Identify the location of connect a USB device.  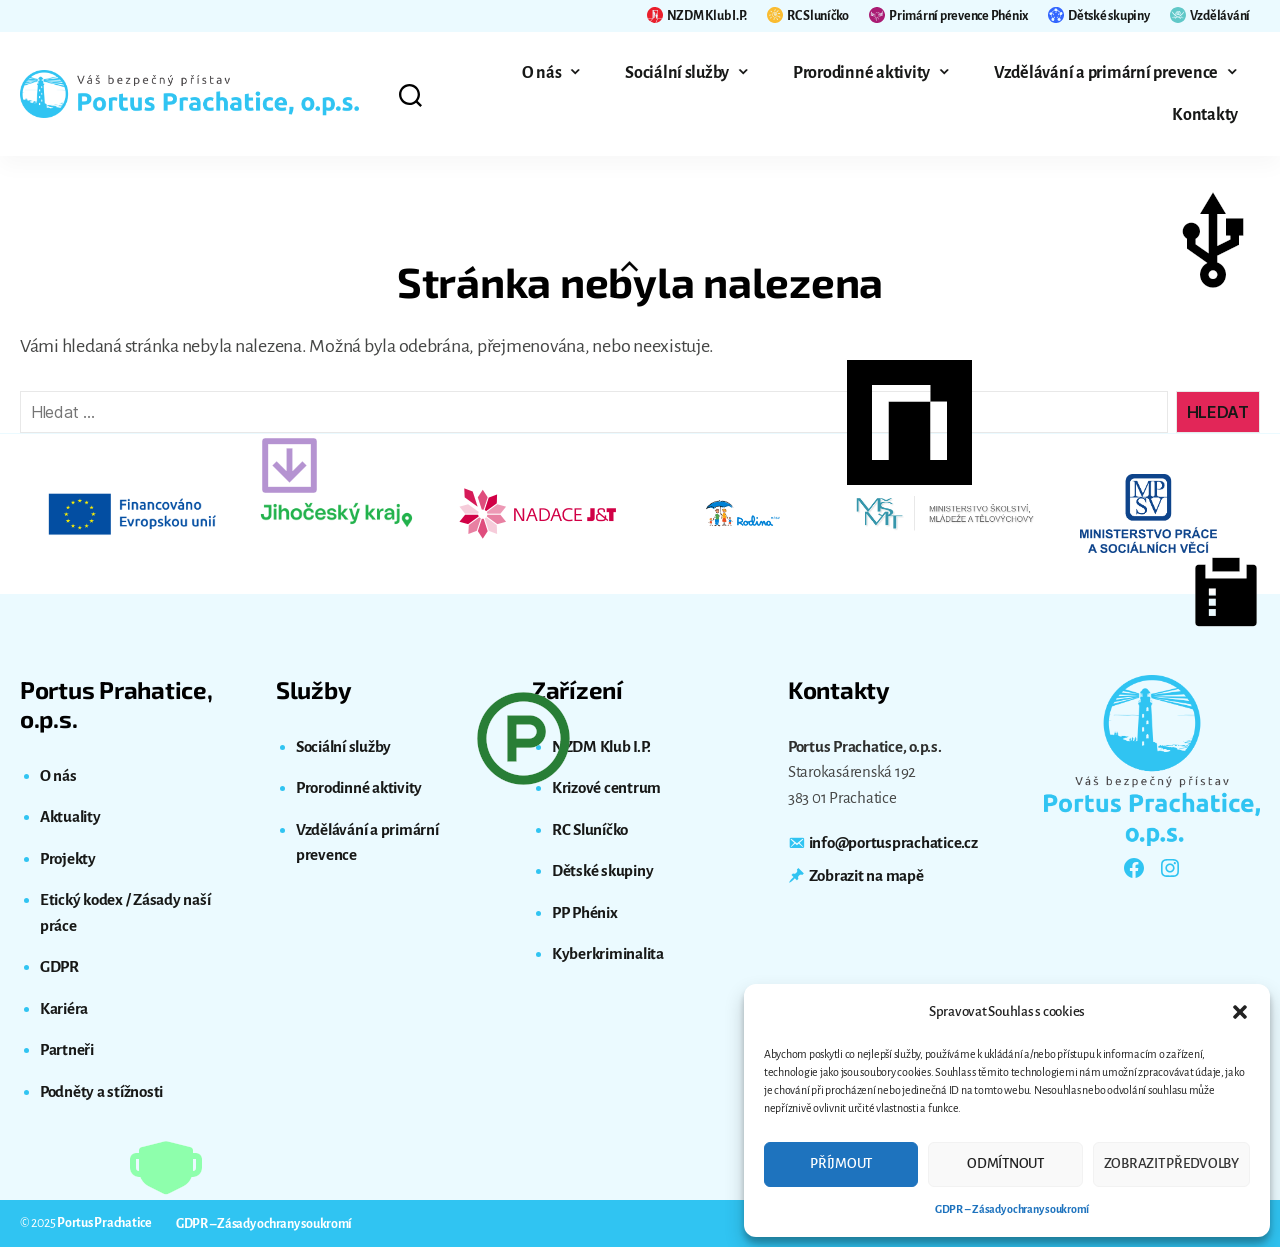
(1213, 240).